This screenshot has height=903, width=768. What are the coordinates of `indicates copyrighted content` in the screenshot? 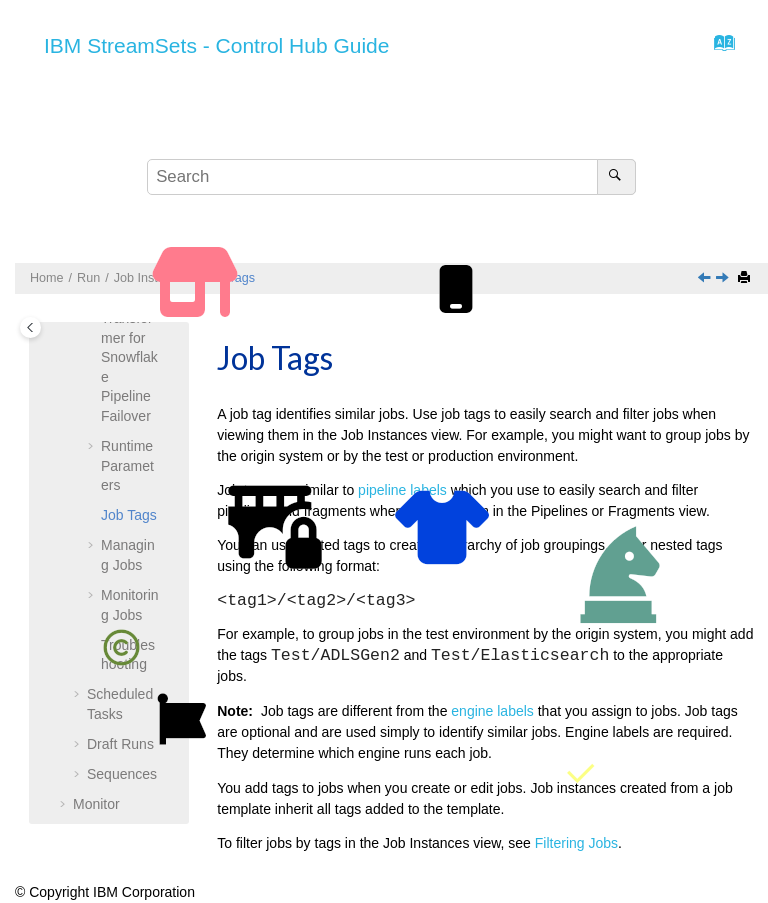 It's located at (121, 647).